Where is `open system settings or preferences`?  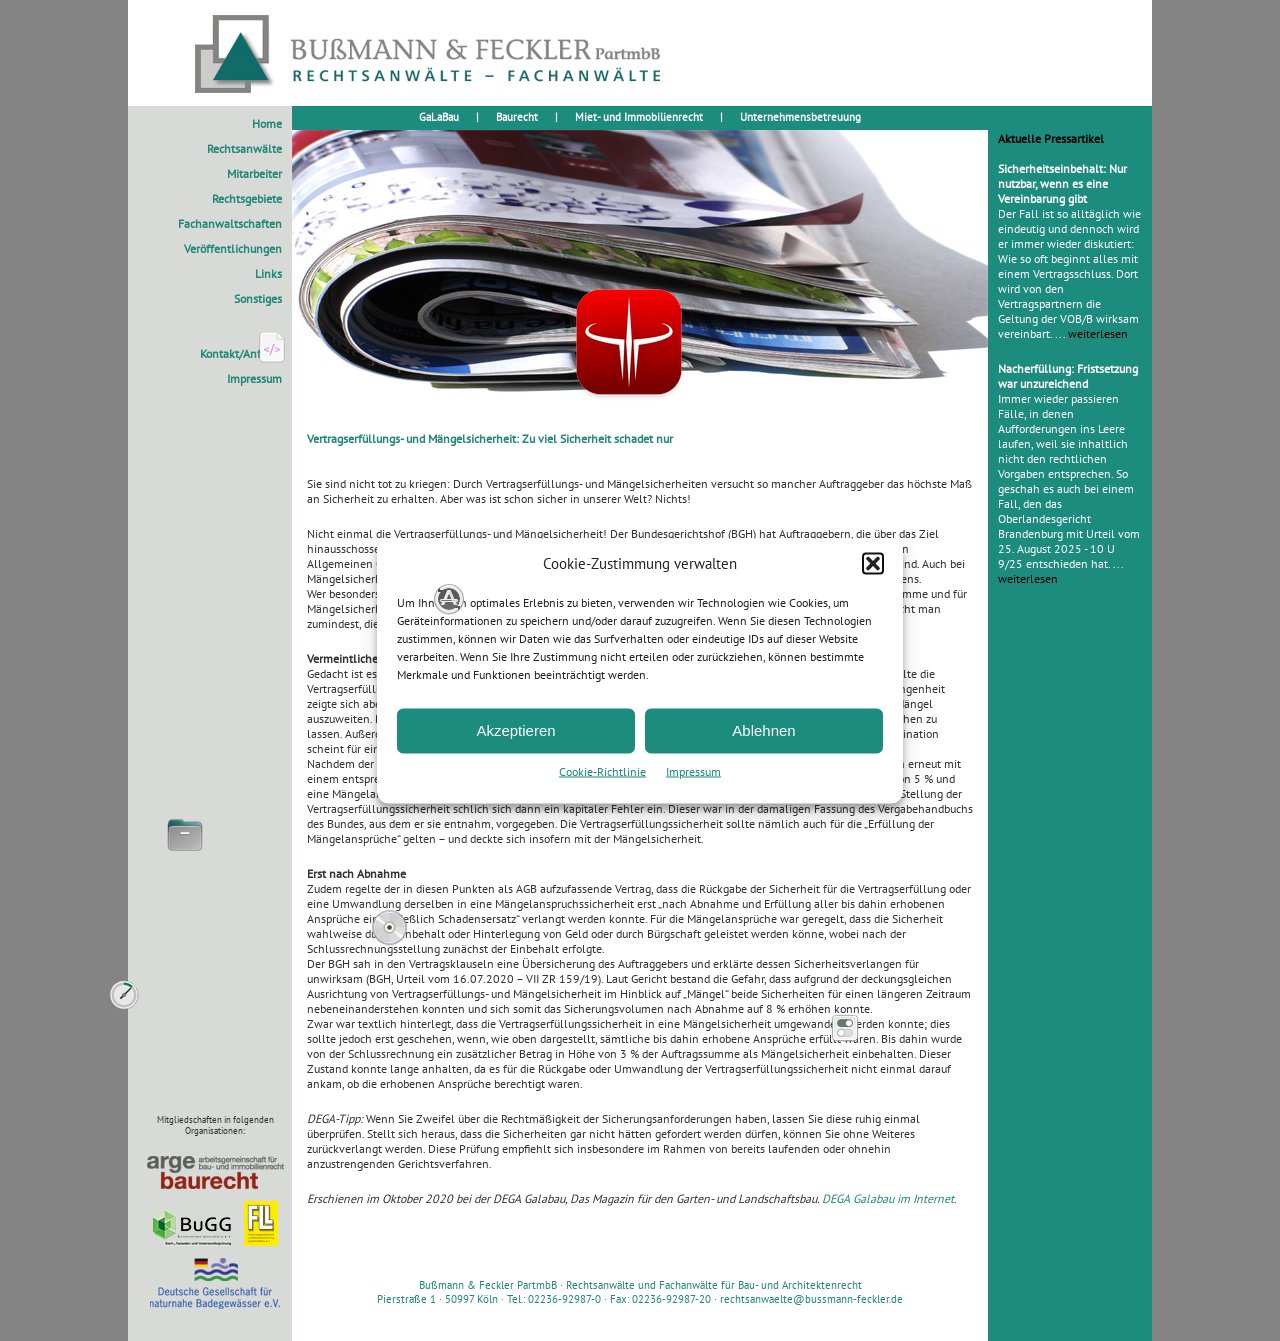
open system settings or preferences is located at coordinates (845, 1028).